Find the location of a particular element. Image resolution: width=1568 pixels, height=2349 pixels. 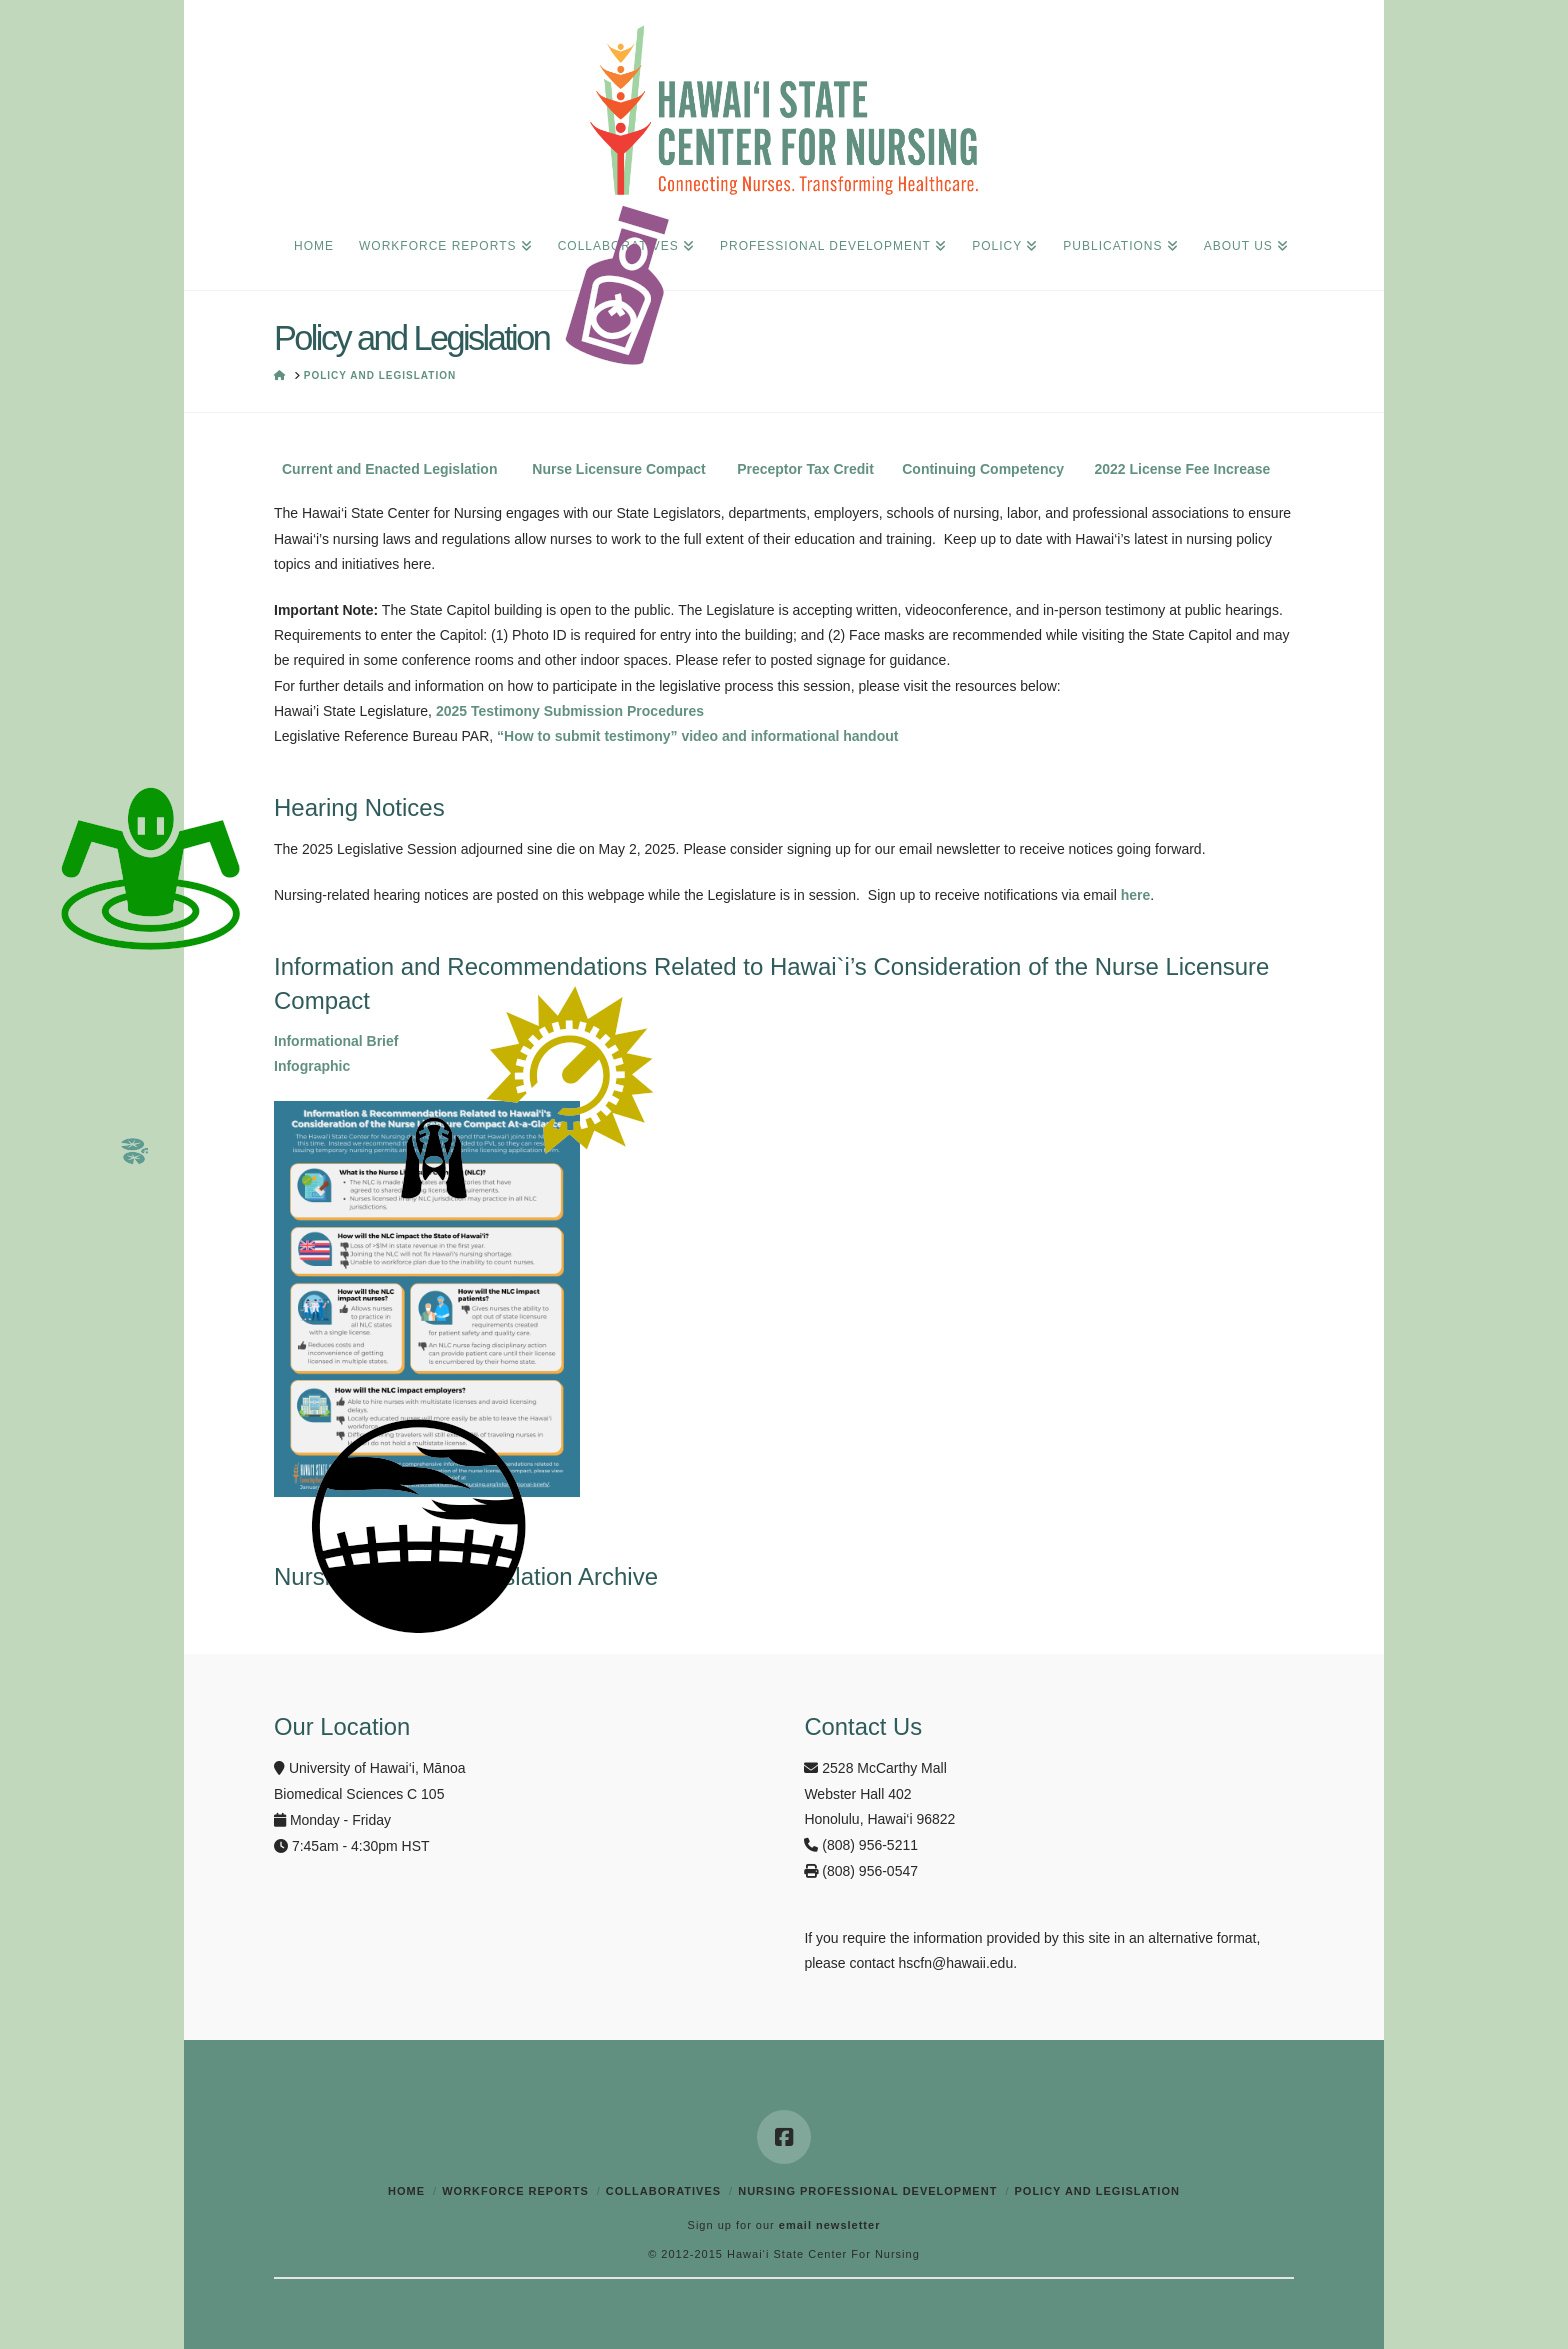

access settings or configuration options is located at coordinates (570, 1070).